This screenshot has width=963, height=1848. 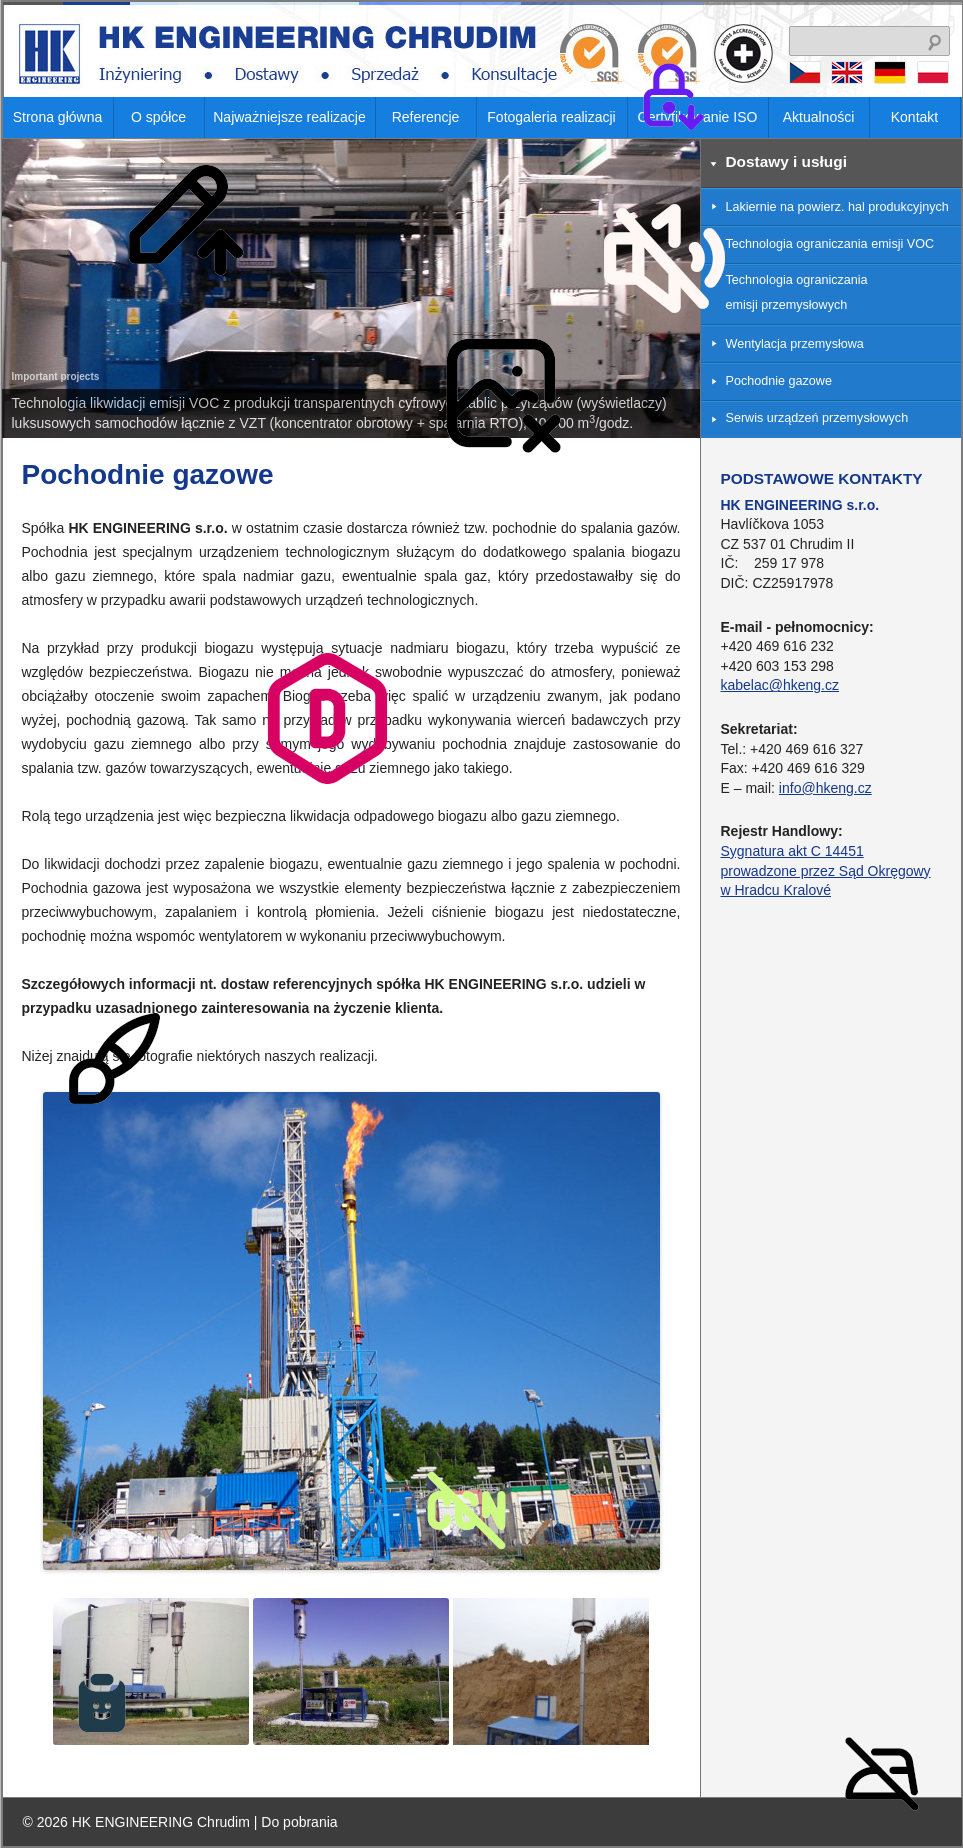 I want to click on access drawing or painting tools, so click(x=114, y=1058).